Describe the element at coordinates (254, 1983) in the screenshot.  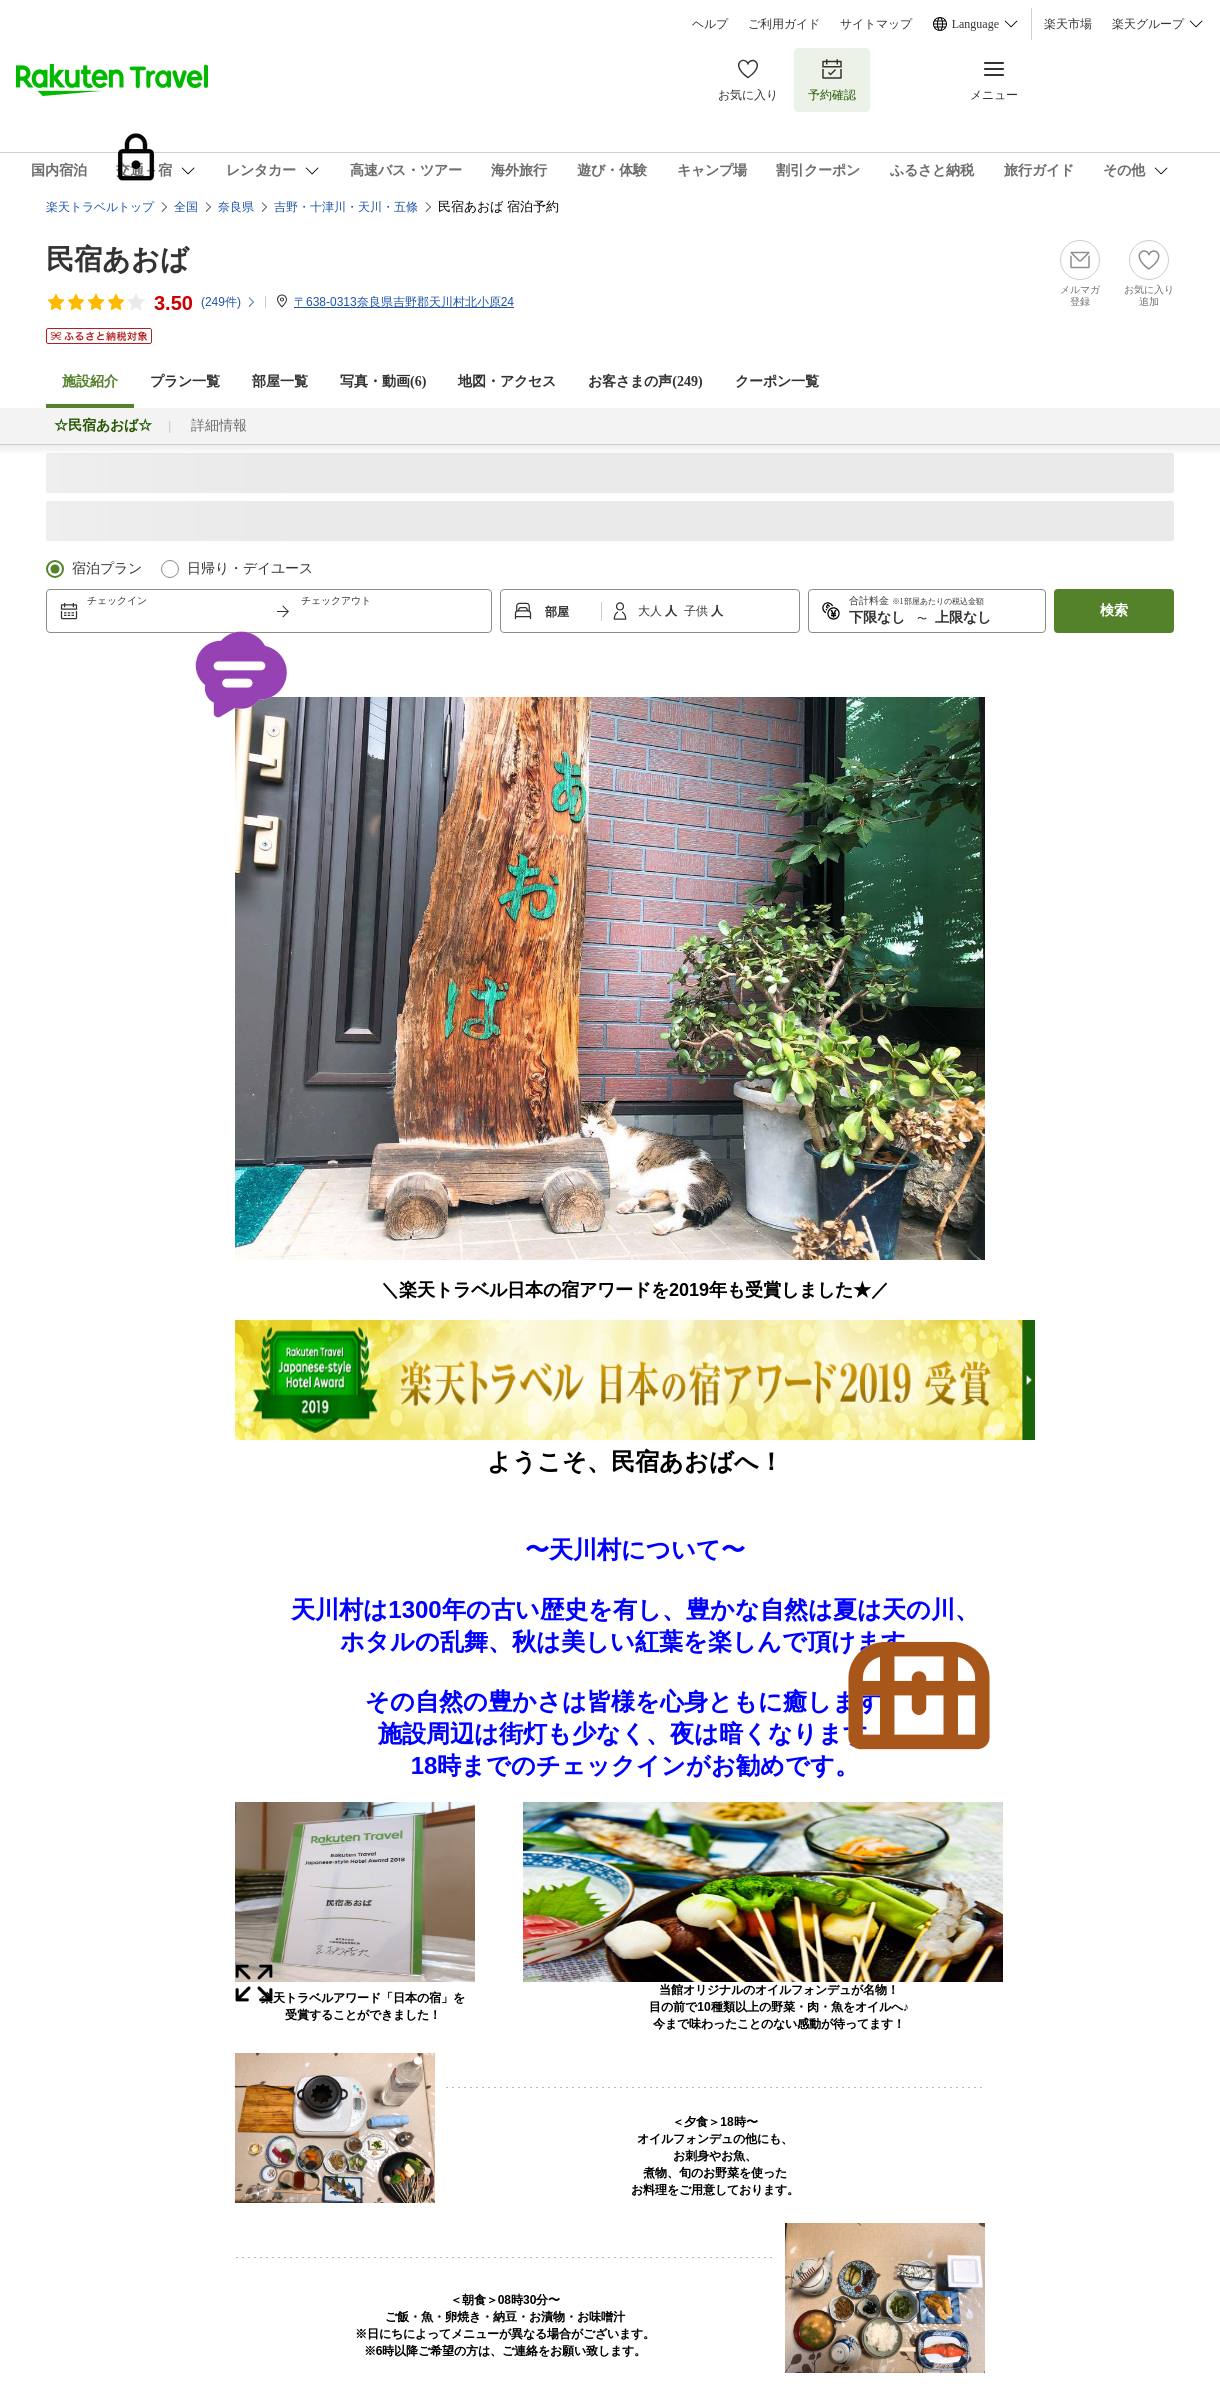
I see `expand to fullscreen mode` at that location.